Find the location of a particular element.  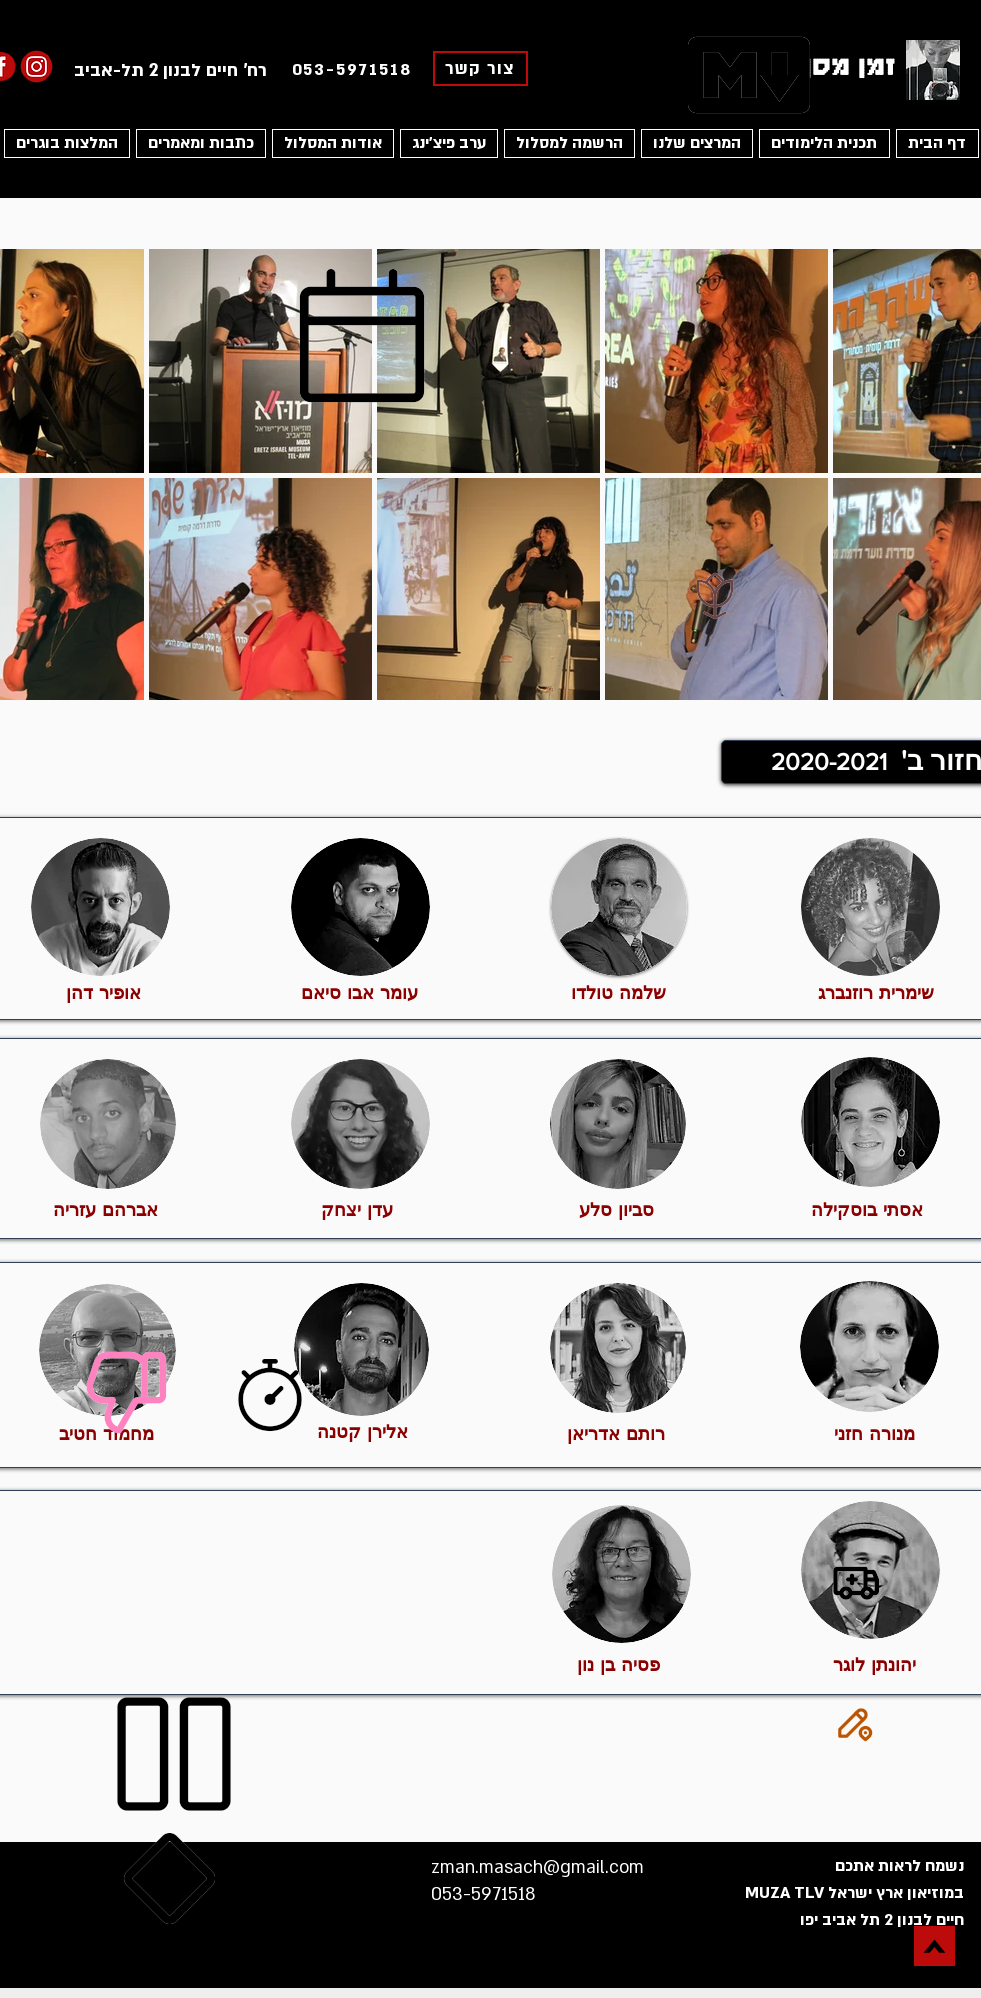

dislike or downvote content is located at coordinates (127, 1390).